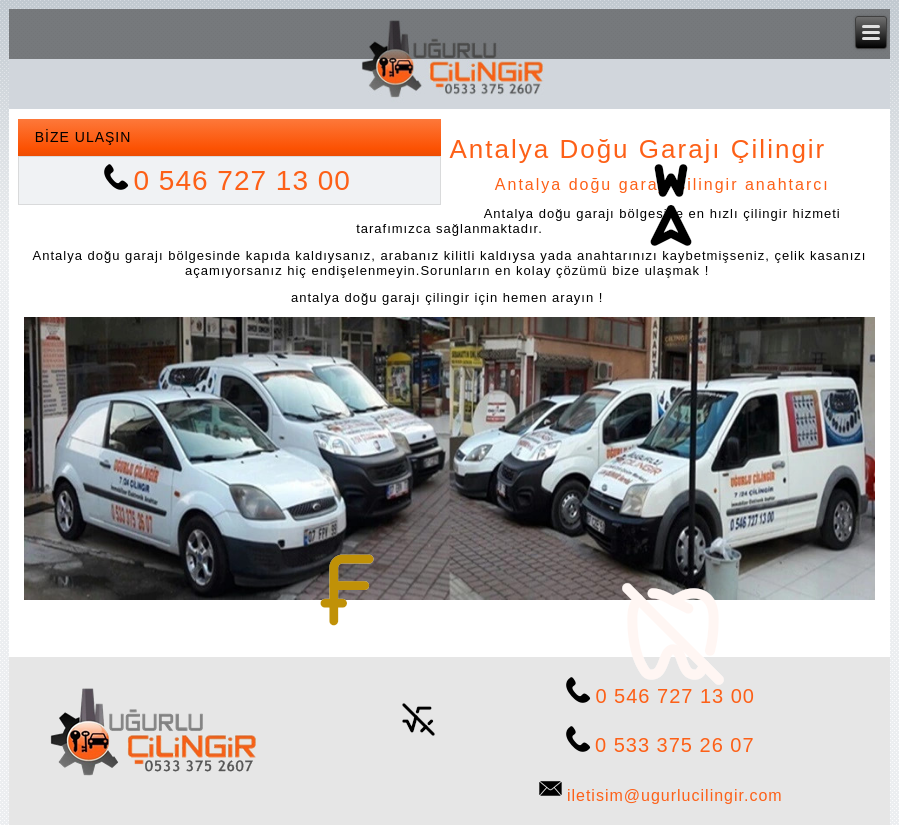 This screenshot has width=899, height=825. I want to click on navigate west, so click(671, 205).